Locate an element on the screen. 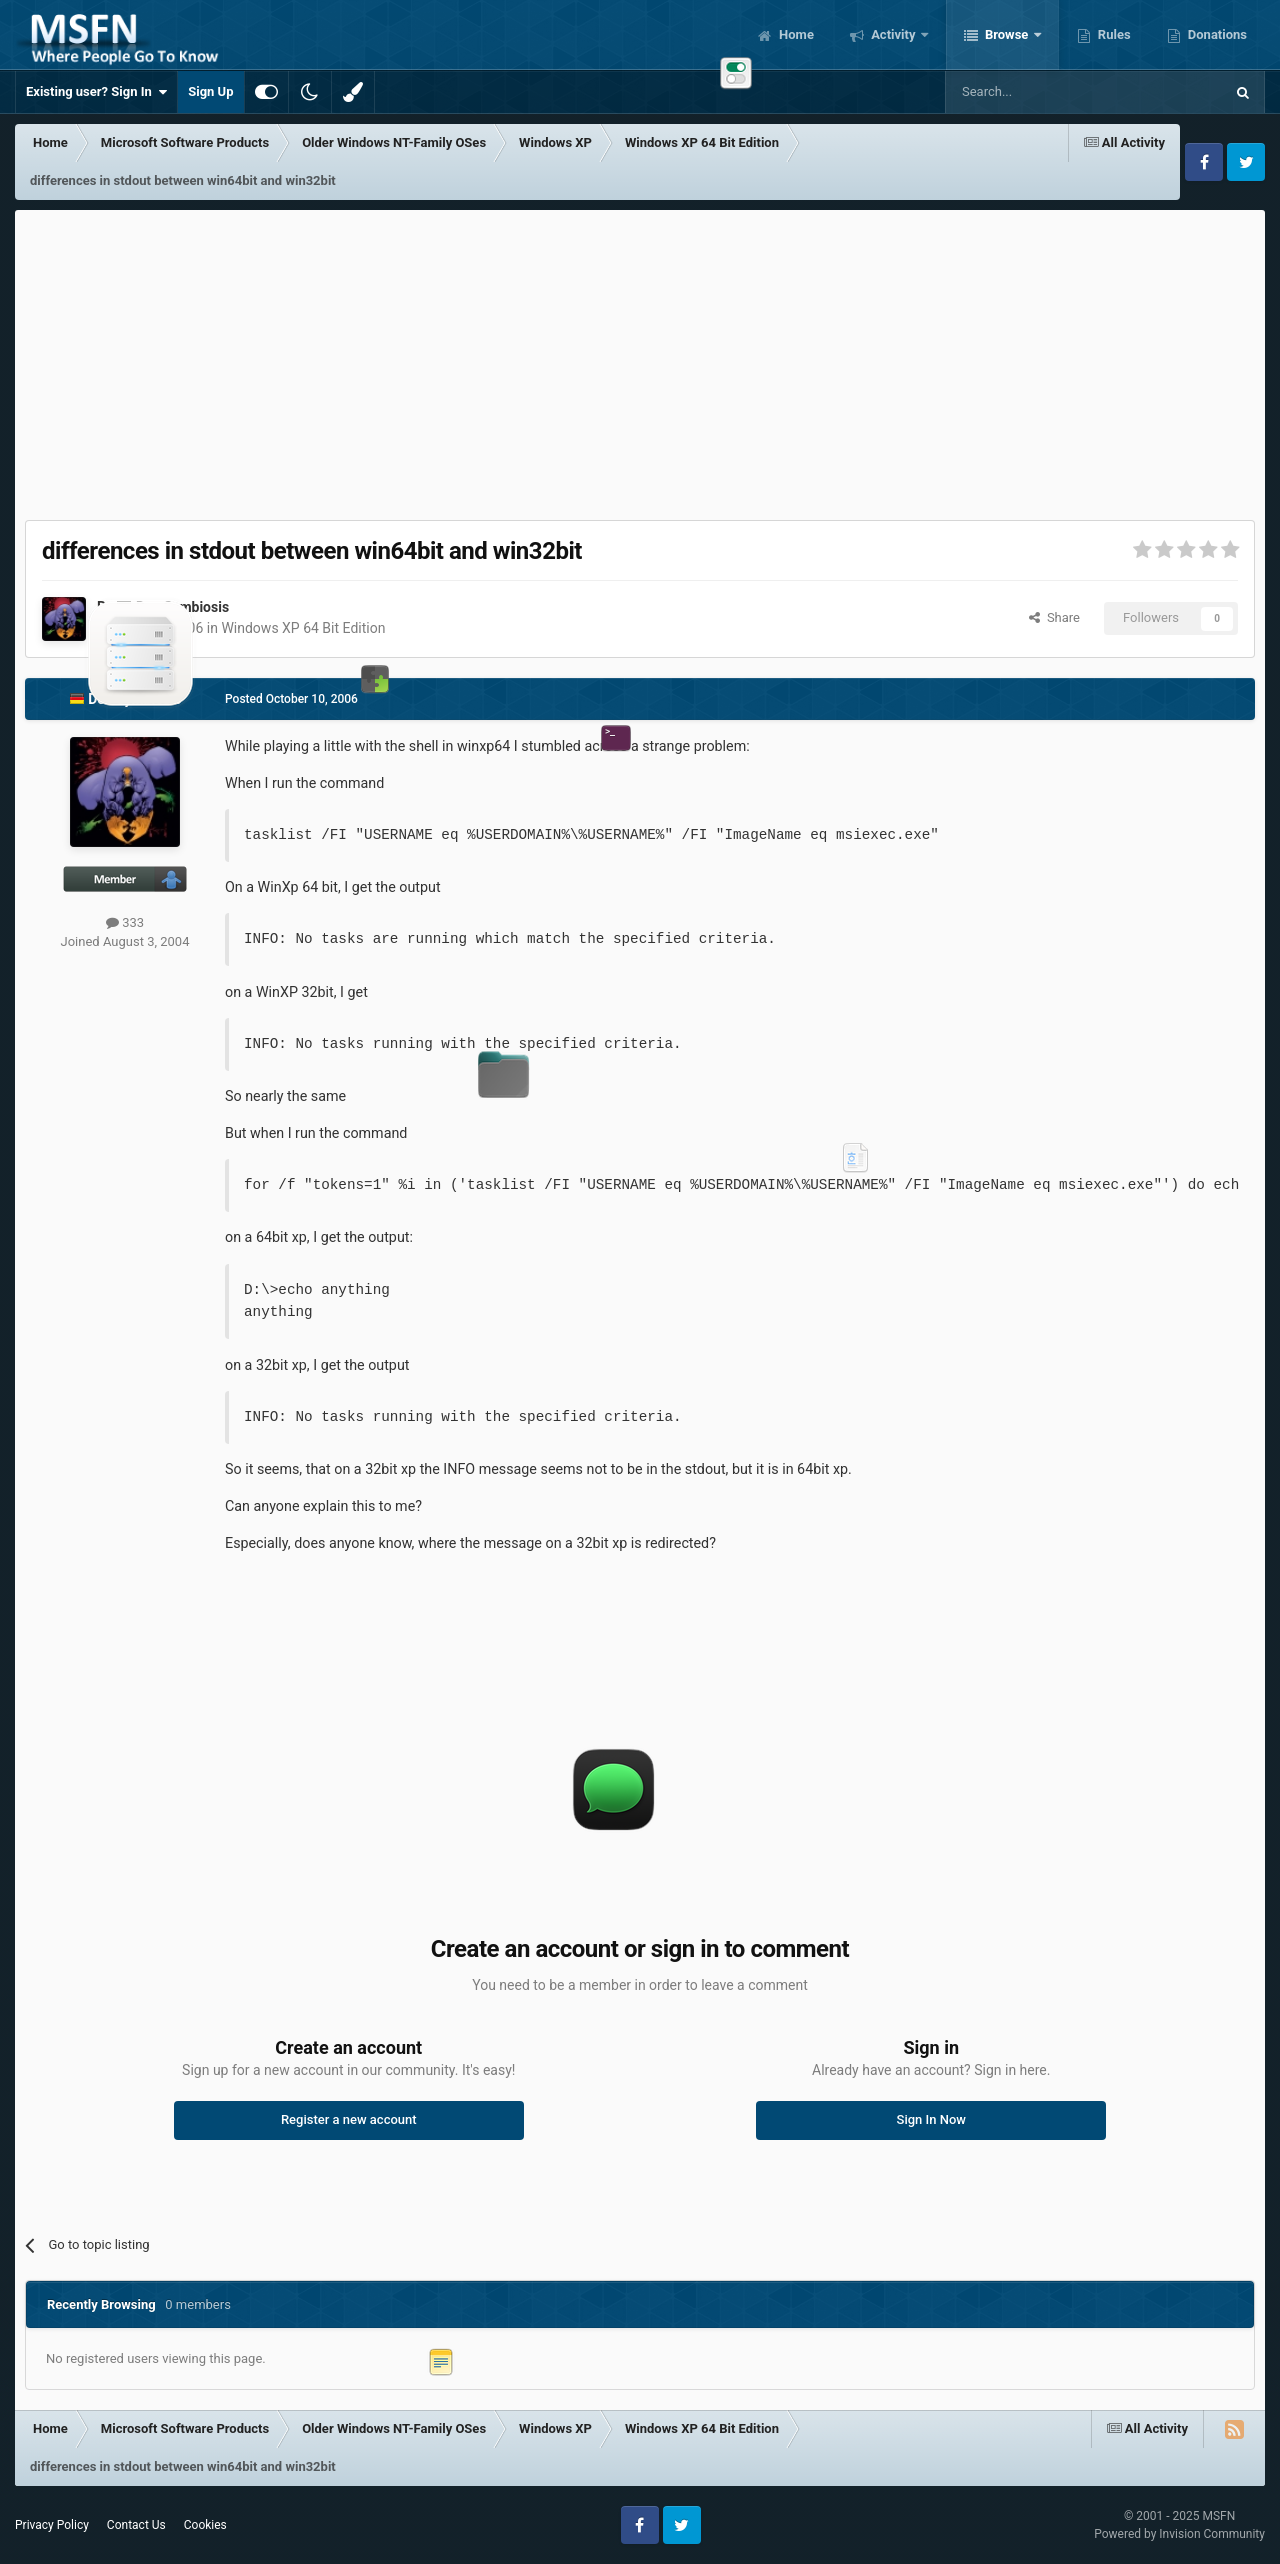 Image resolution: width=1280 pixels, height=2564 pixels. open bijiben notes app is located at coordinates (441, 2362).